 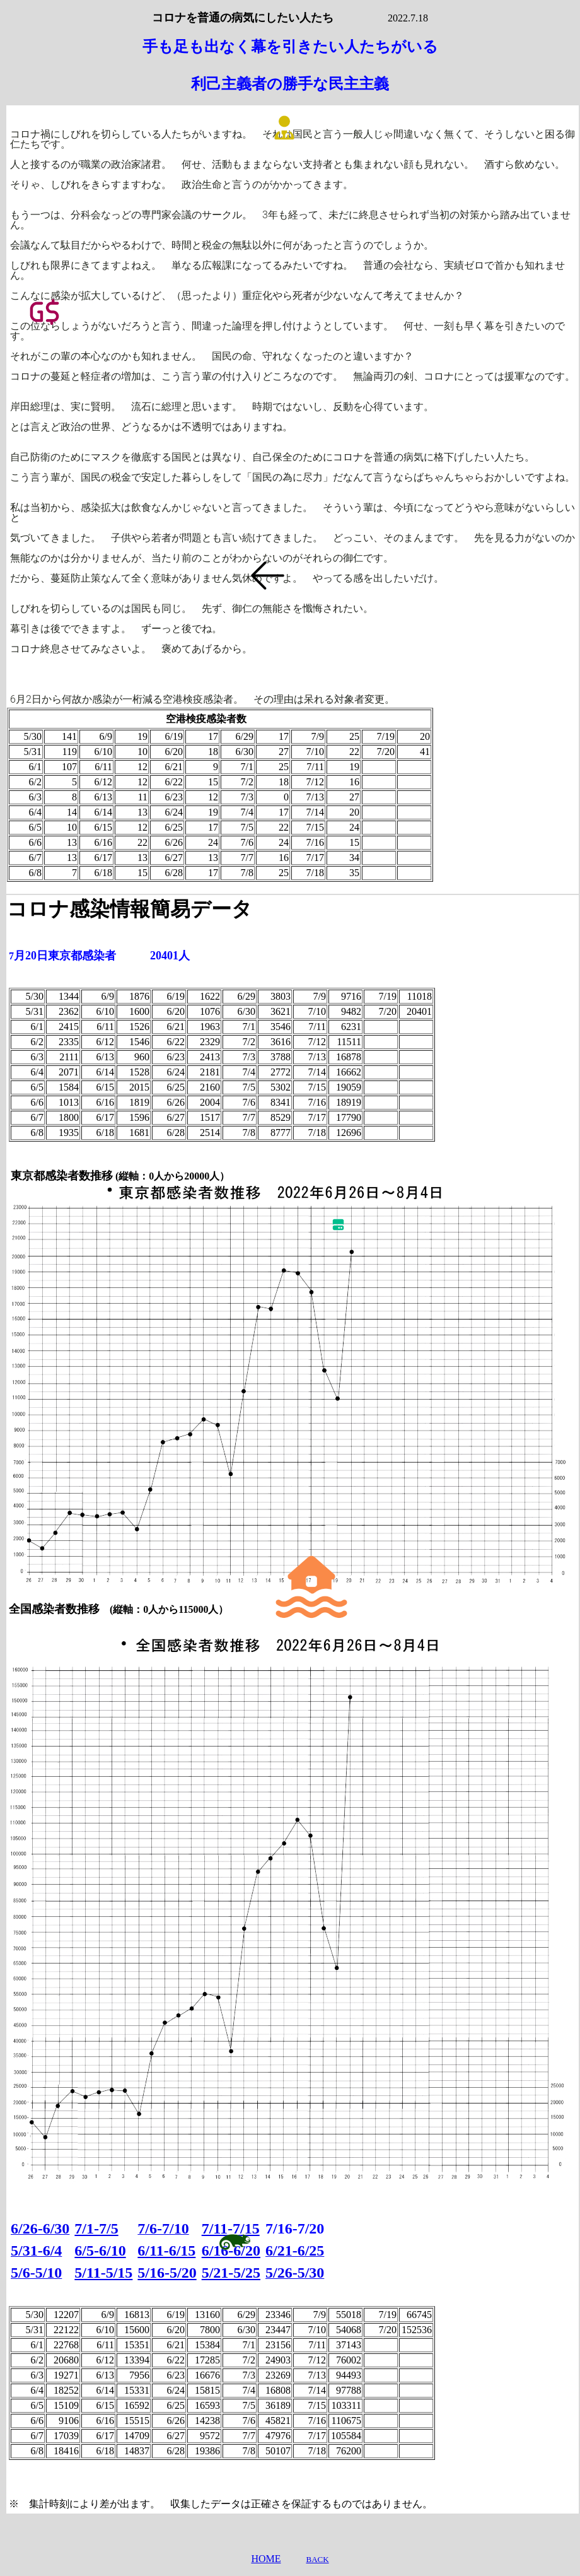 What do you see at coordinates (44, 312) in the screenshot?
I see `guyanese dollar currency symbol` at bounding box center [44, 312].